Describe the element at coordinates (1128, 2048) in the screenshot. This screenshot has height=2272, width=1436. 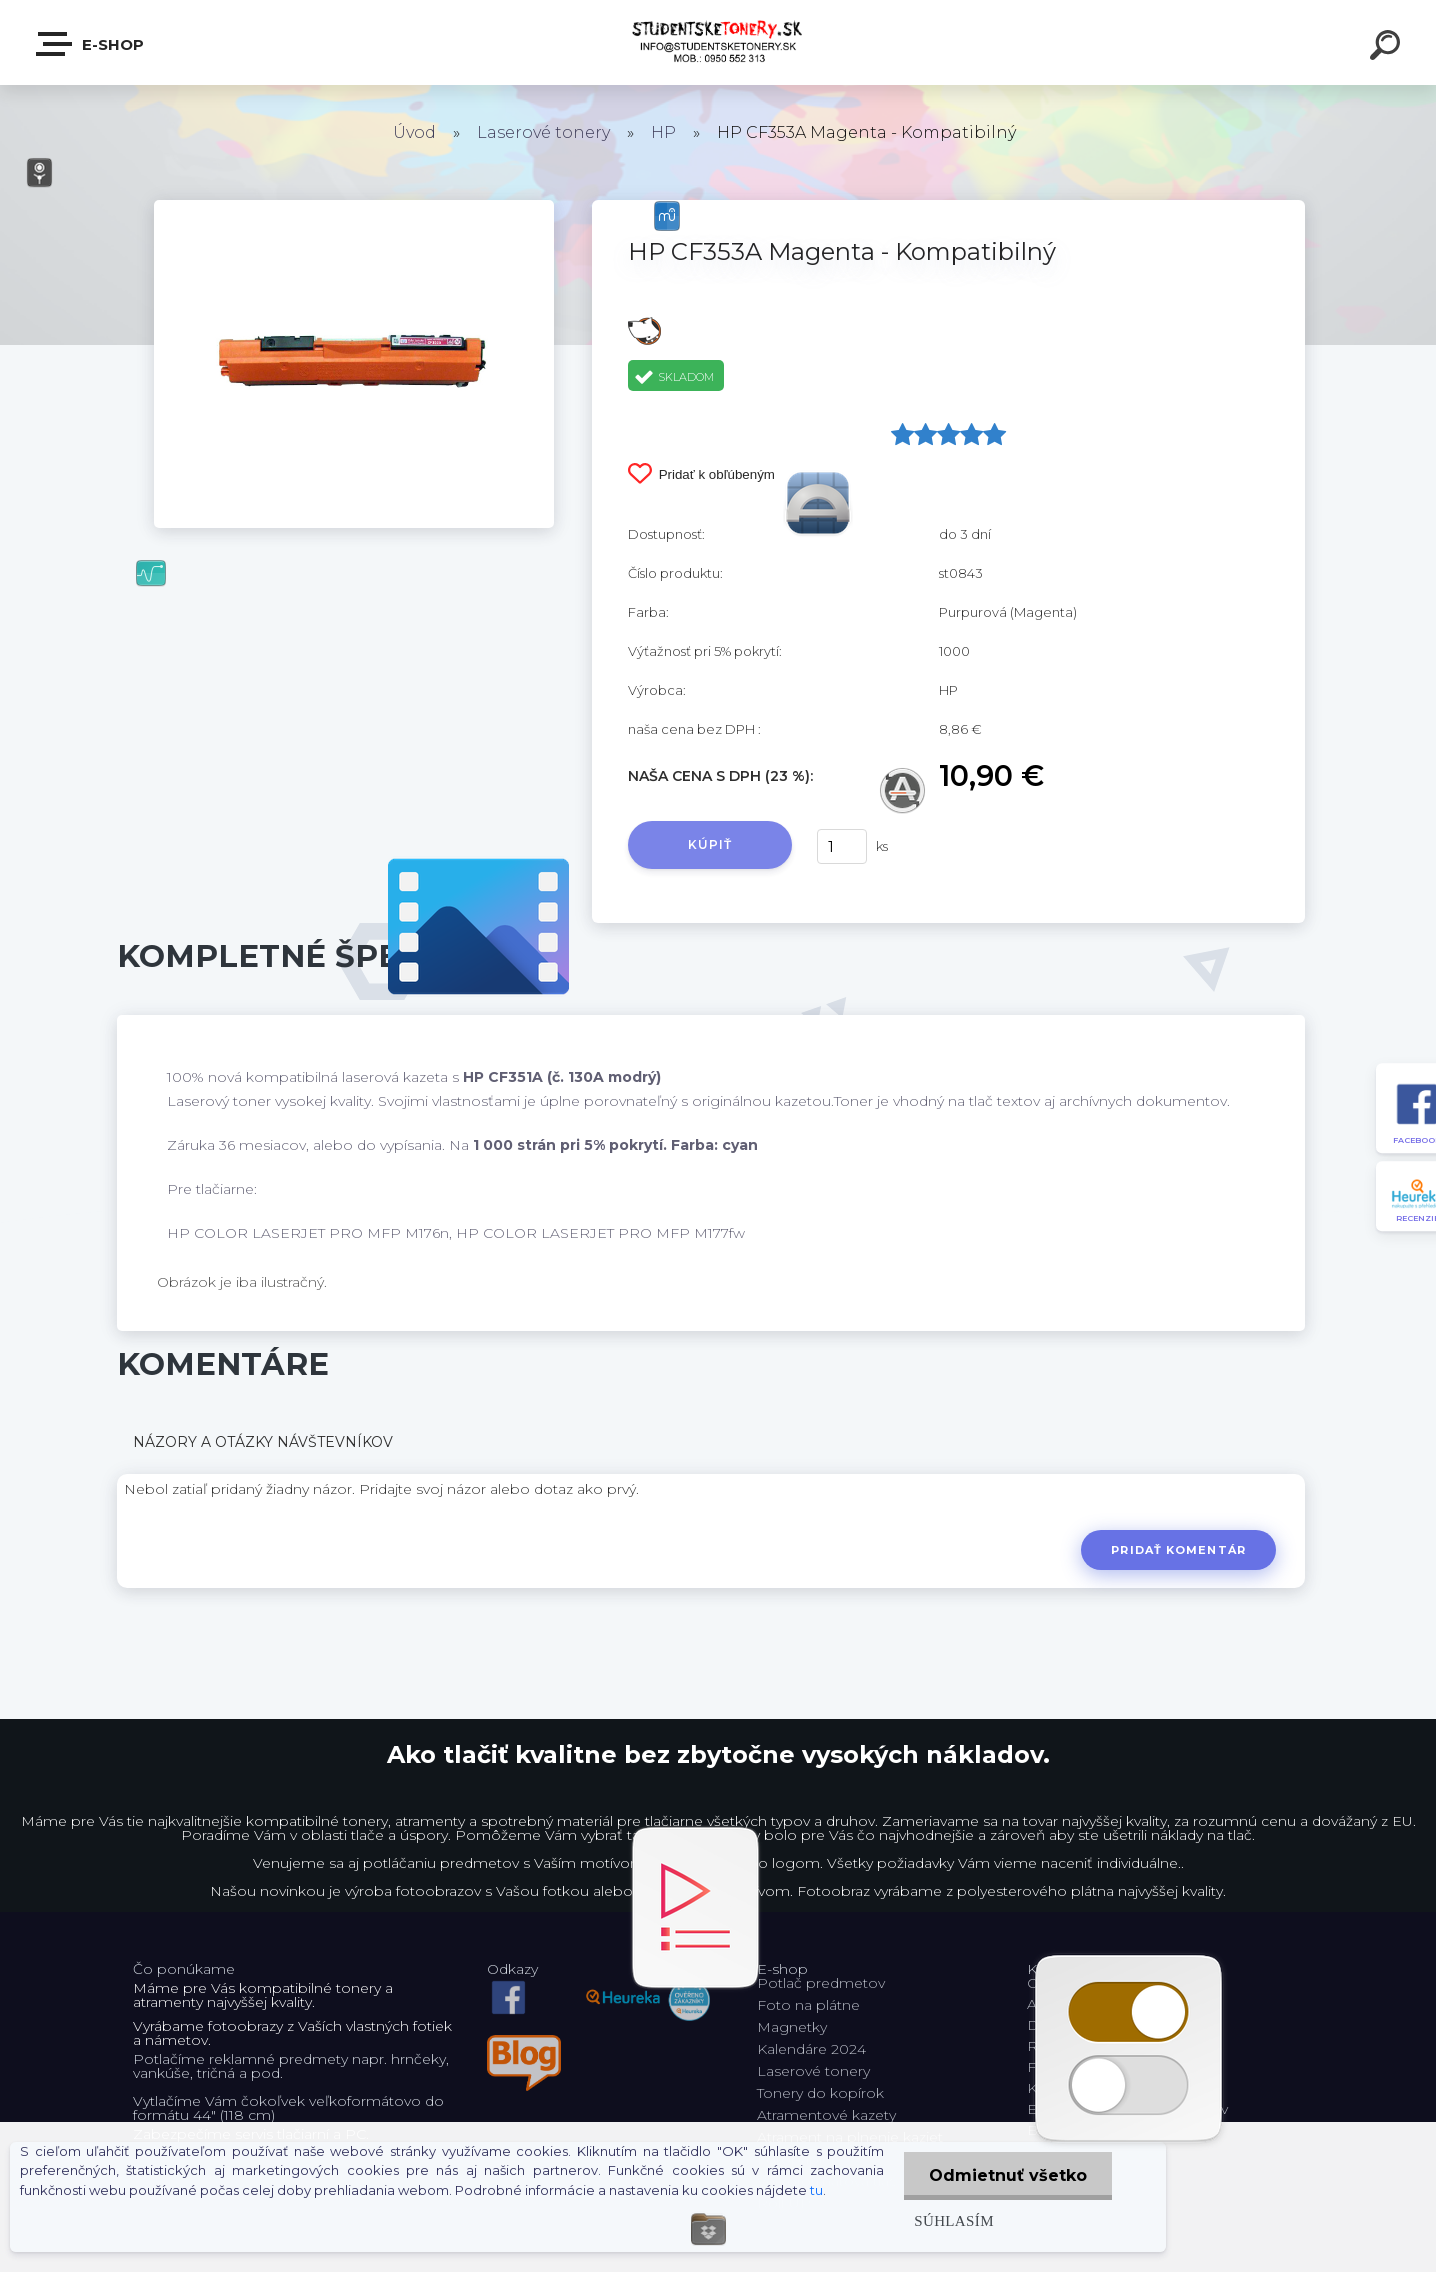
I see `open gnome tweaks application` at that location.